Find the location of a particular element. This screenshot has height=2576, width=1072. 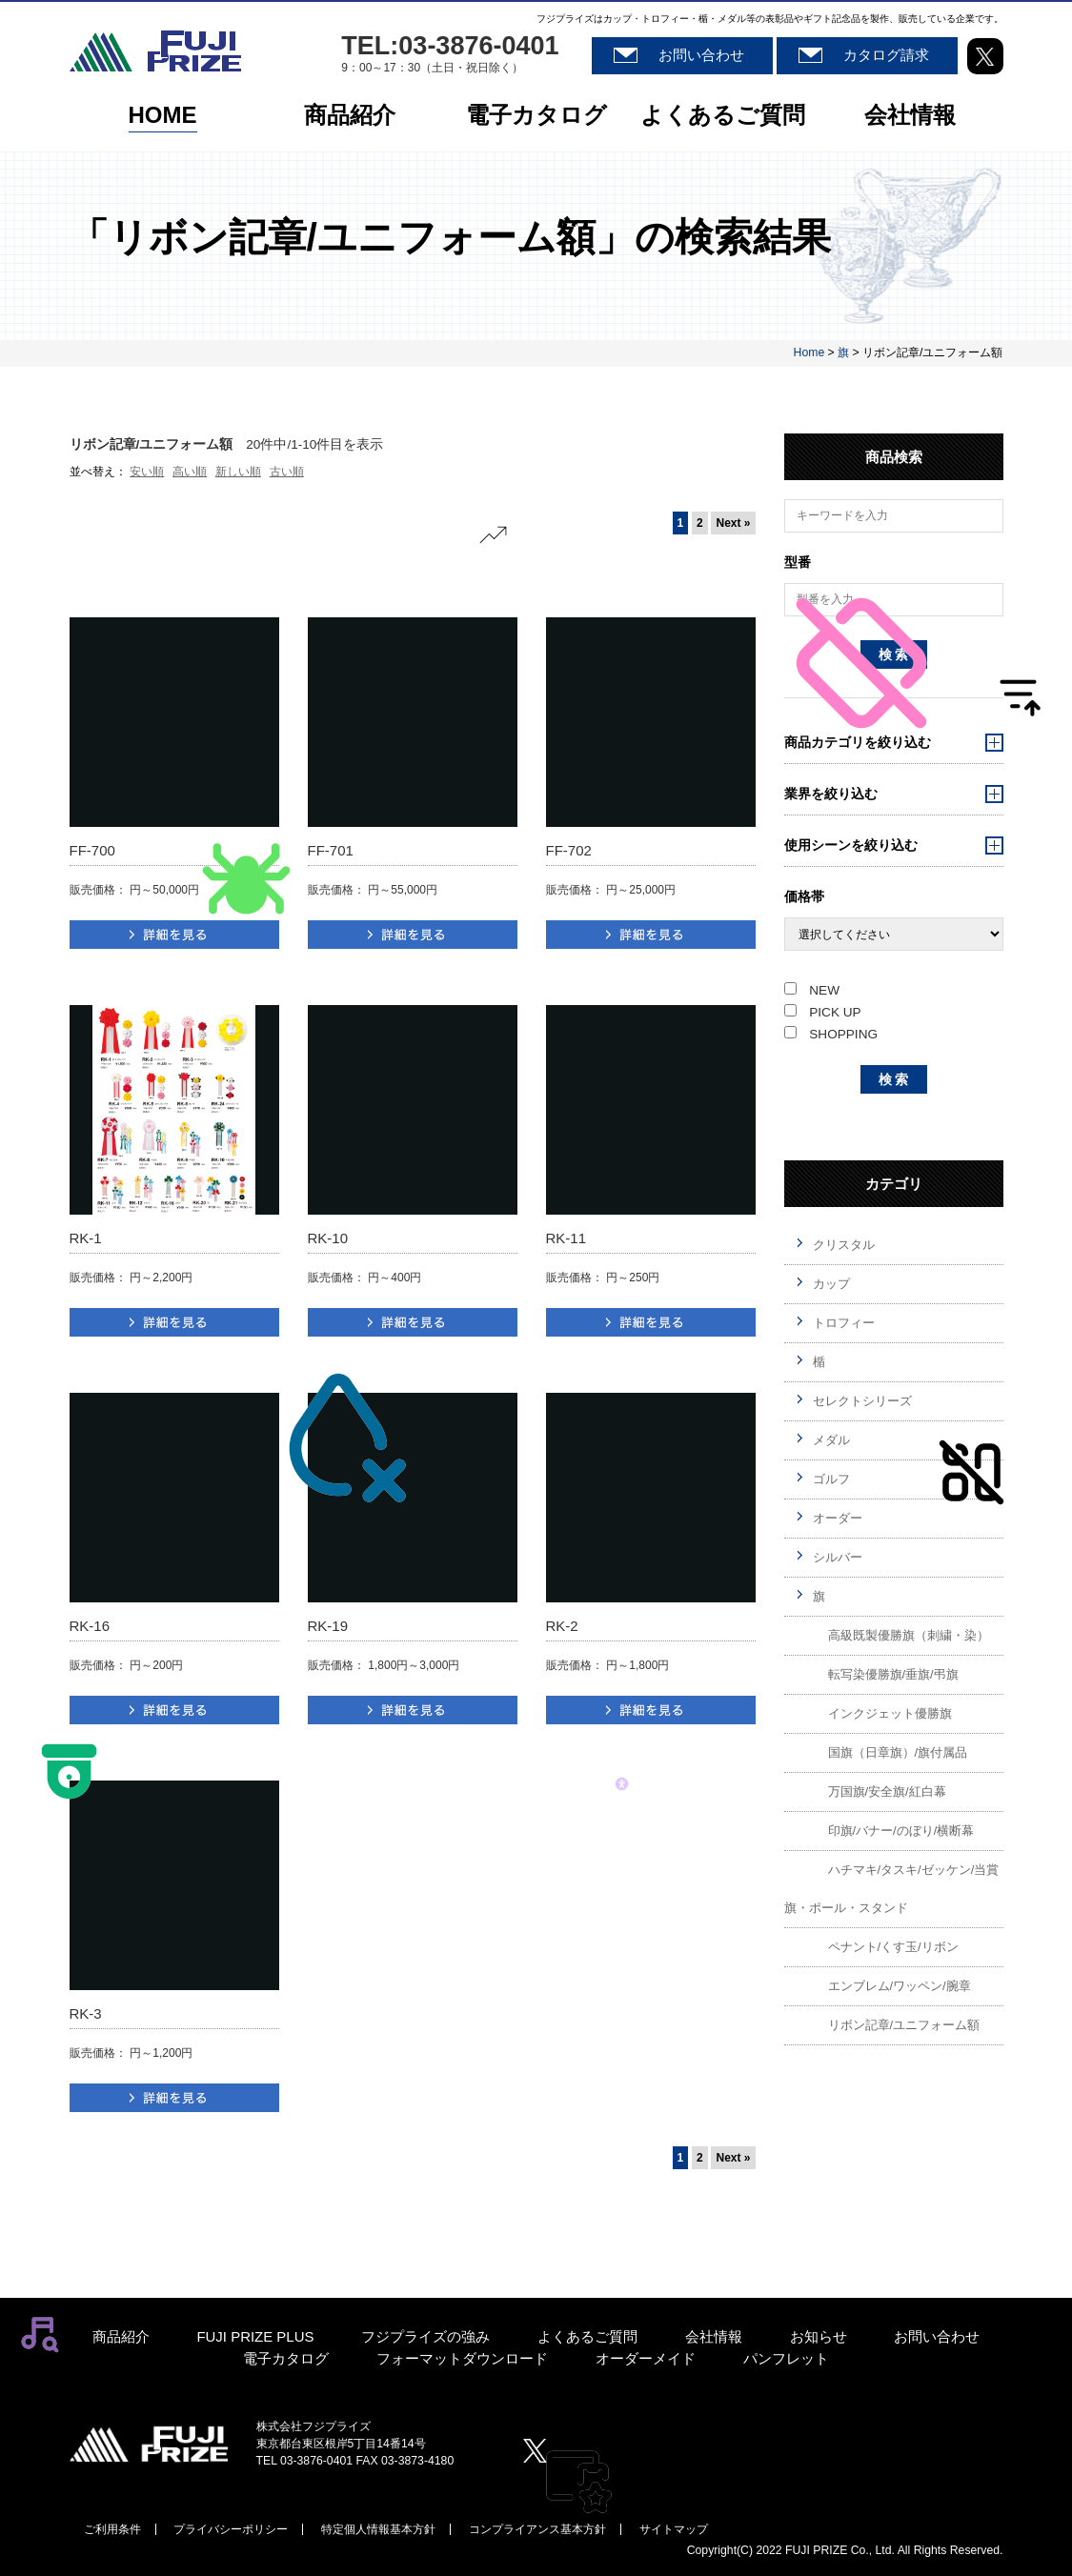

disable layout view is located at coordinates (971, 1472).